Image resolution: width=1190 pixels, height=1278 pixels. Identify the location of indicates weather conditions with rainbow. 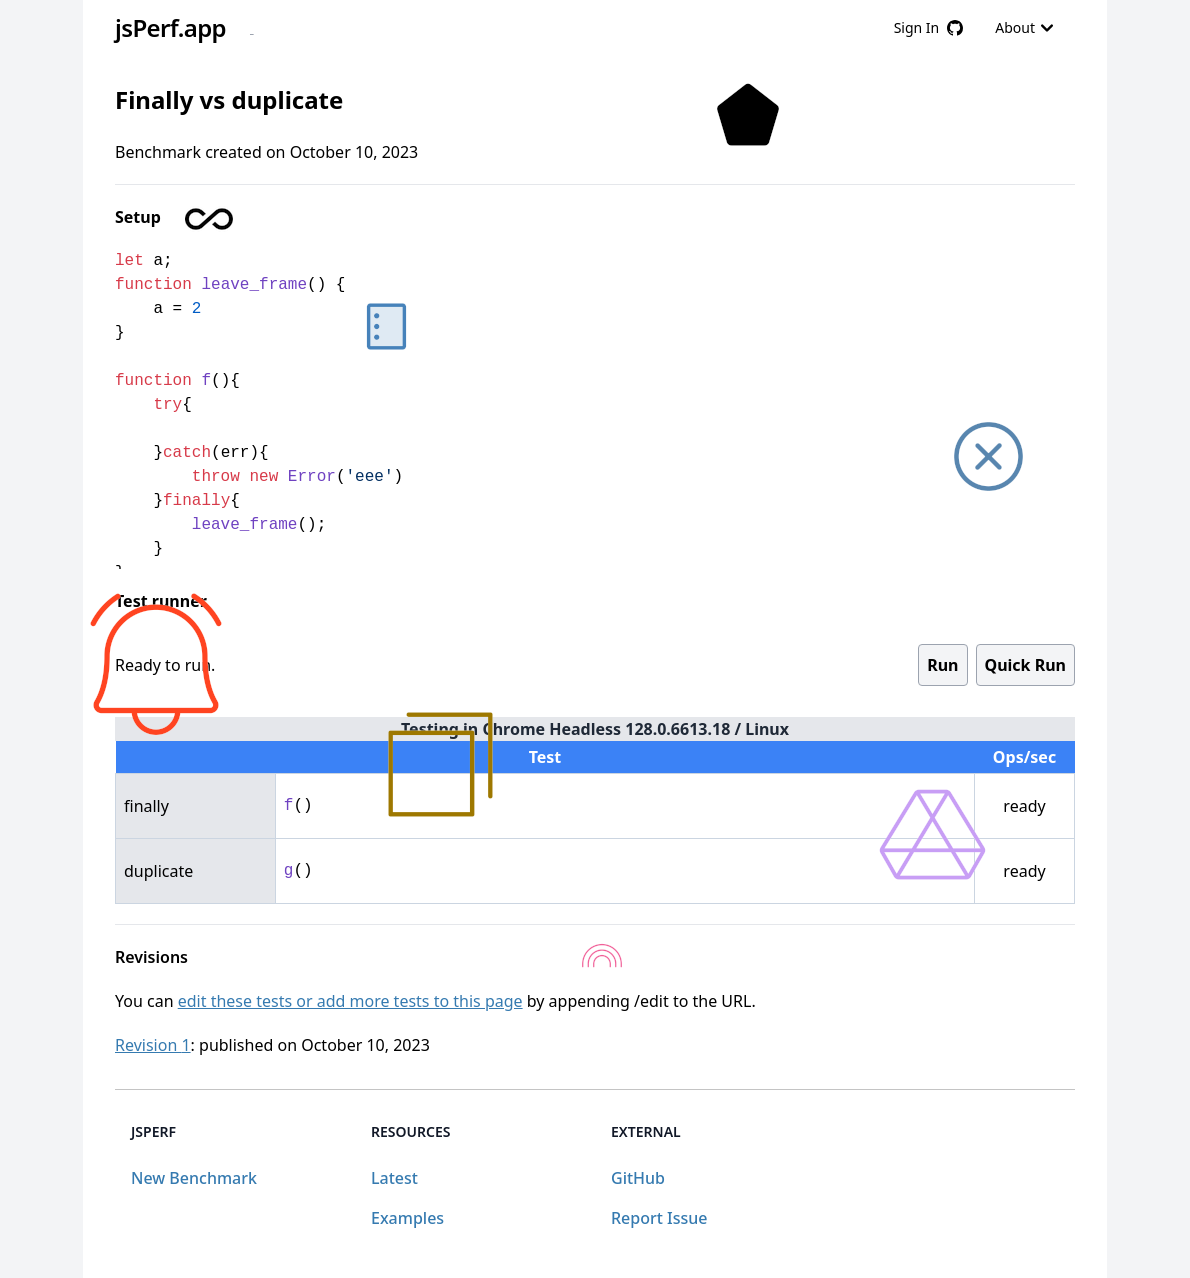
(602, 957).